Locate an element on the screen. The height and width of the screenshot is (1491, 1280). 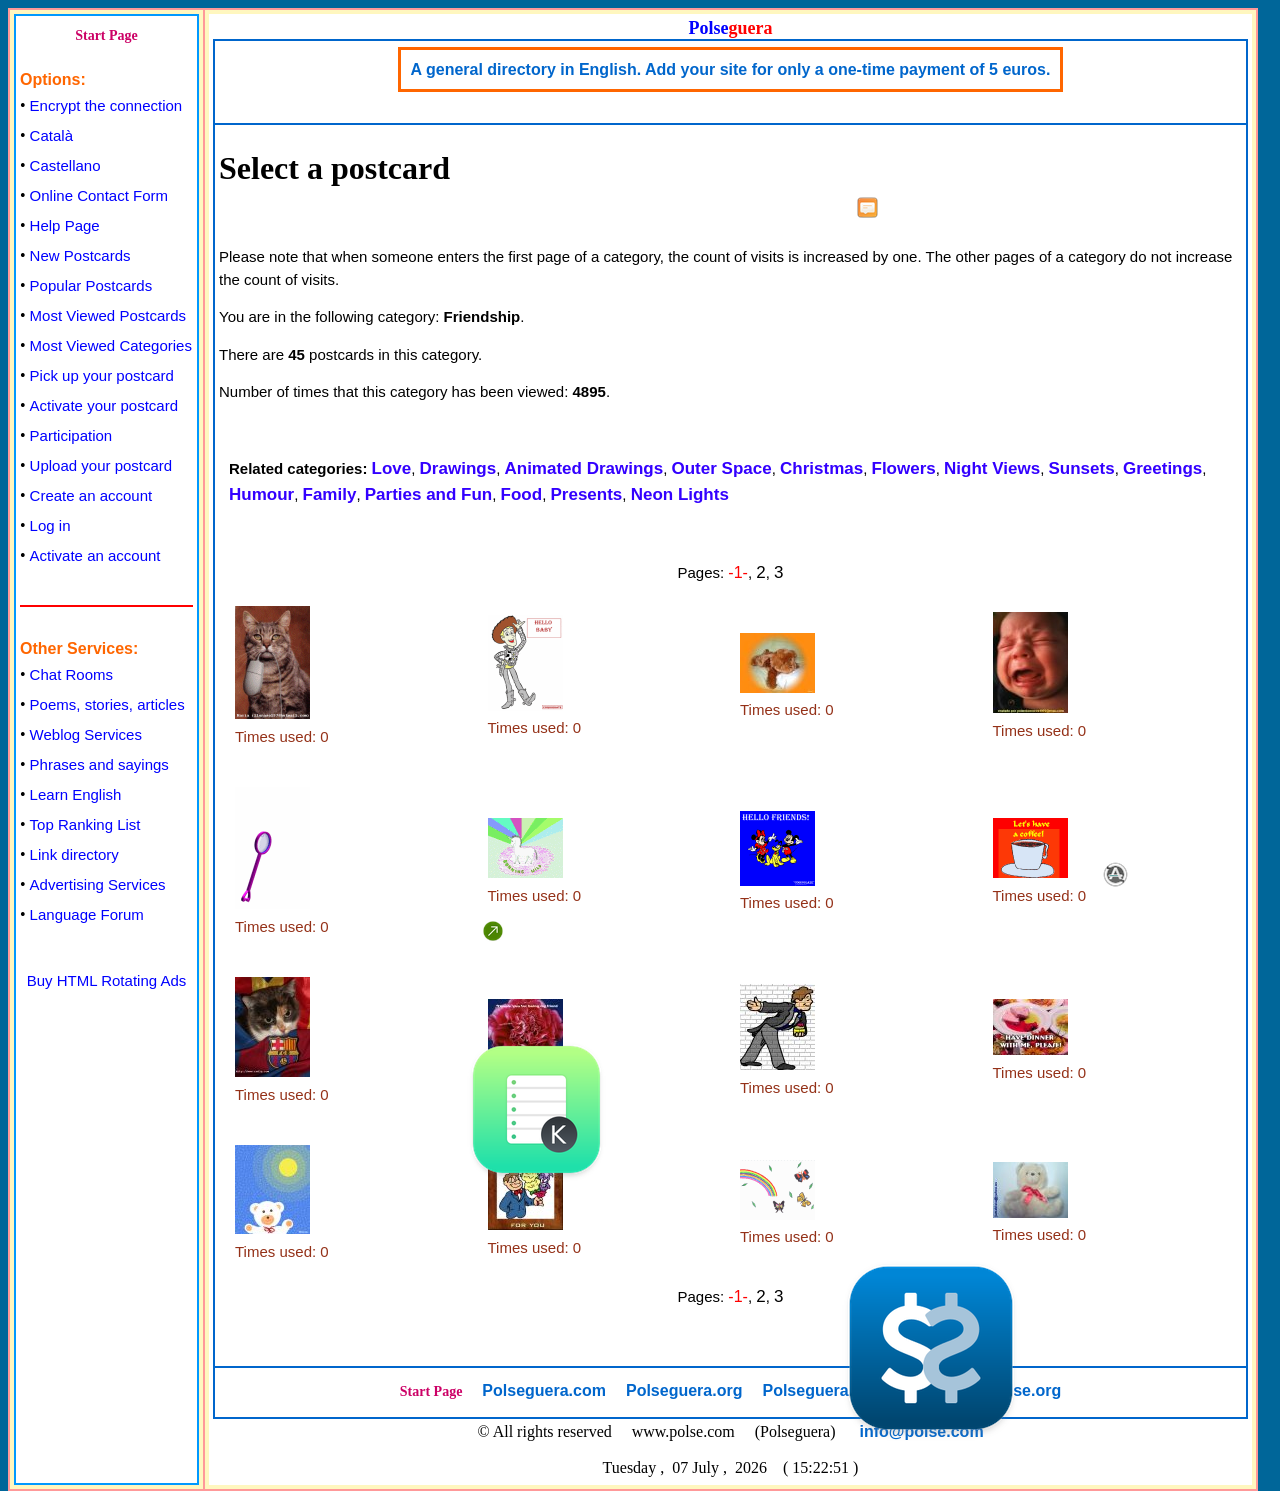
open fava, a web interface for beancount accounting is located at coordinates (931, 1348).